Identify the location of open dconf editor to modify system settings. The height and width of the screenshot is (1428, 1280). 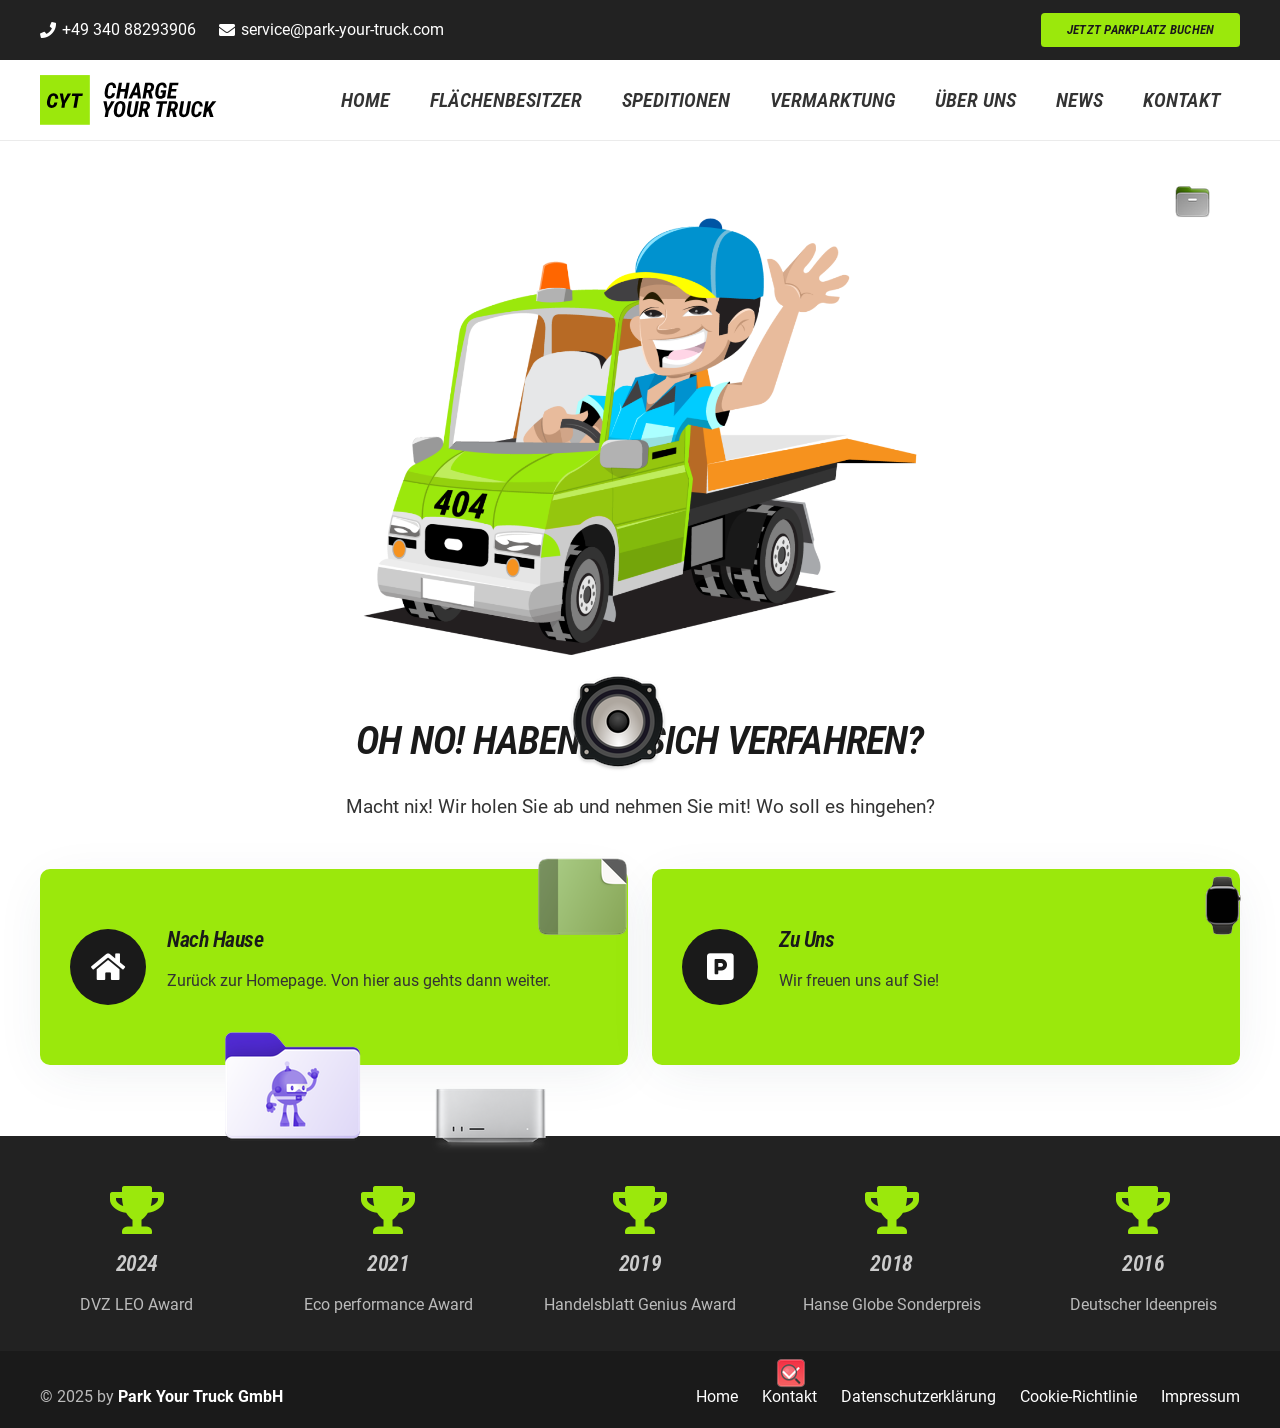
(791, 1373).